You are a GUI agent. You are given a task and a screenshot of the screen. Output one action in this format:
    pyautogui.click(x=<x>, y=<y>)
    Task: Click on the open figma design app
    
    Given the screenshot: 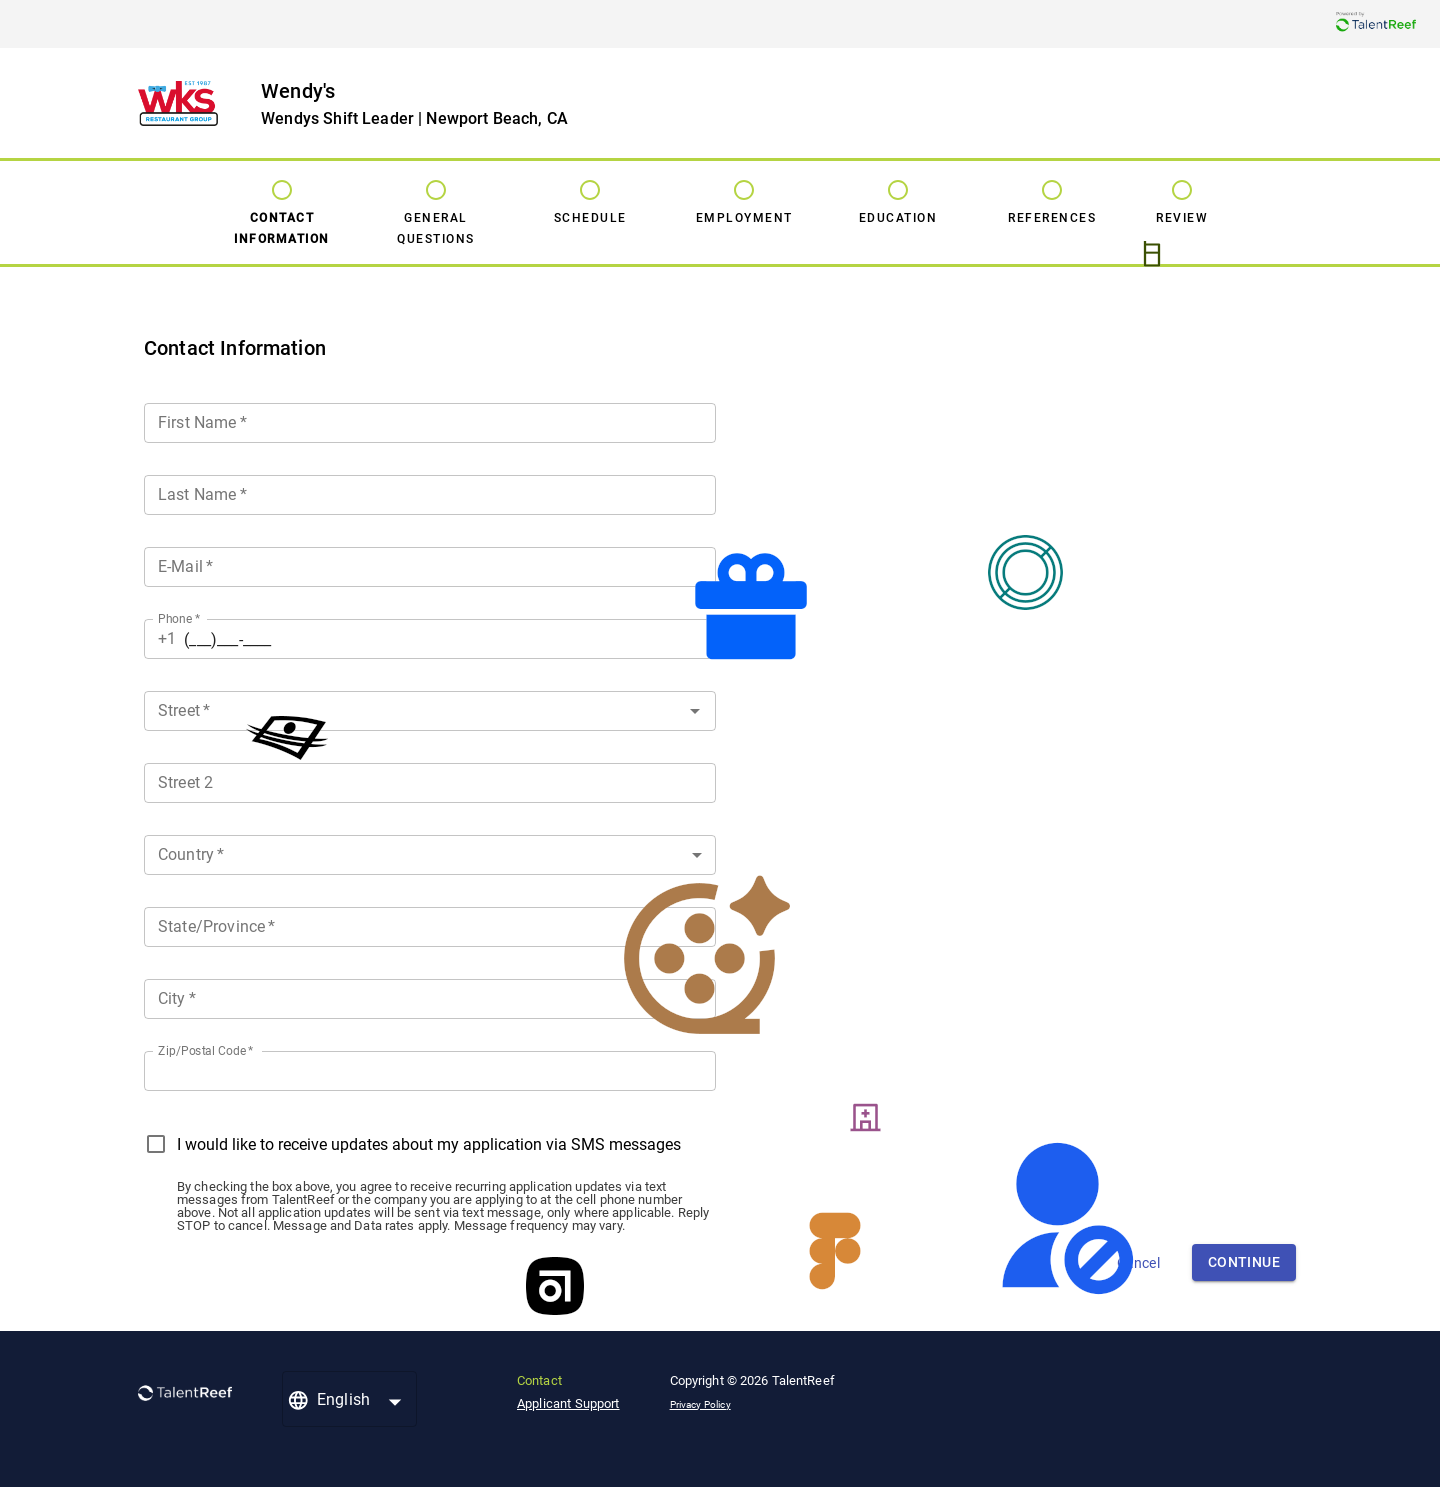 What is the action you would take?
    pyautogui.click(x=835, y=1251)
    